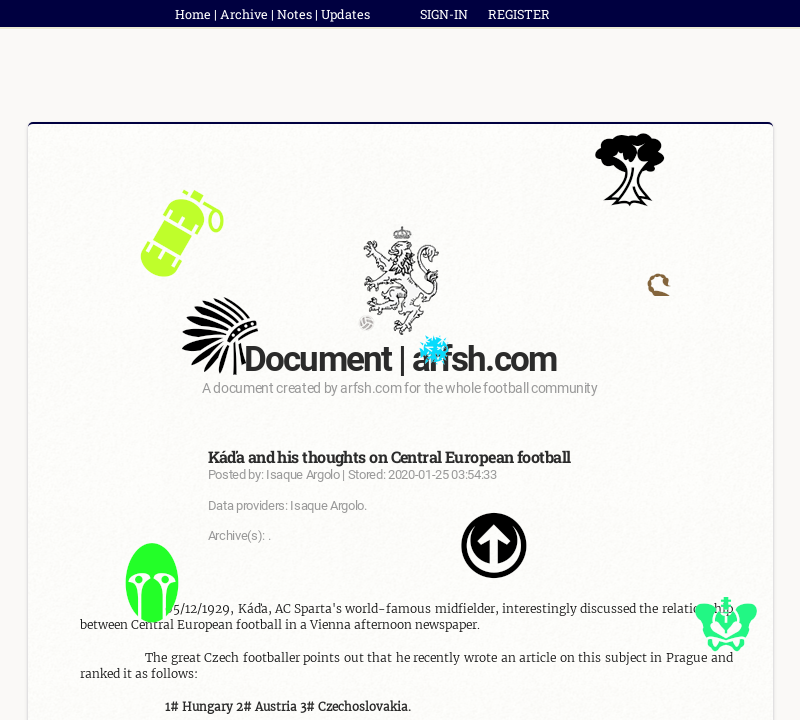 The height and width of the screenshot is (720, 800). I want to click on represents nature or environmental features in a game, so click(629, 169).